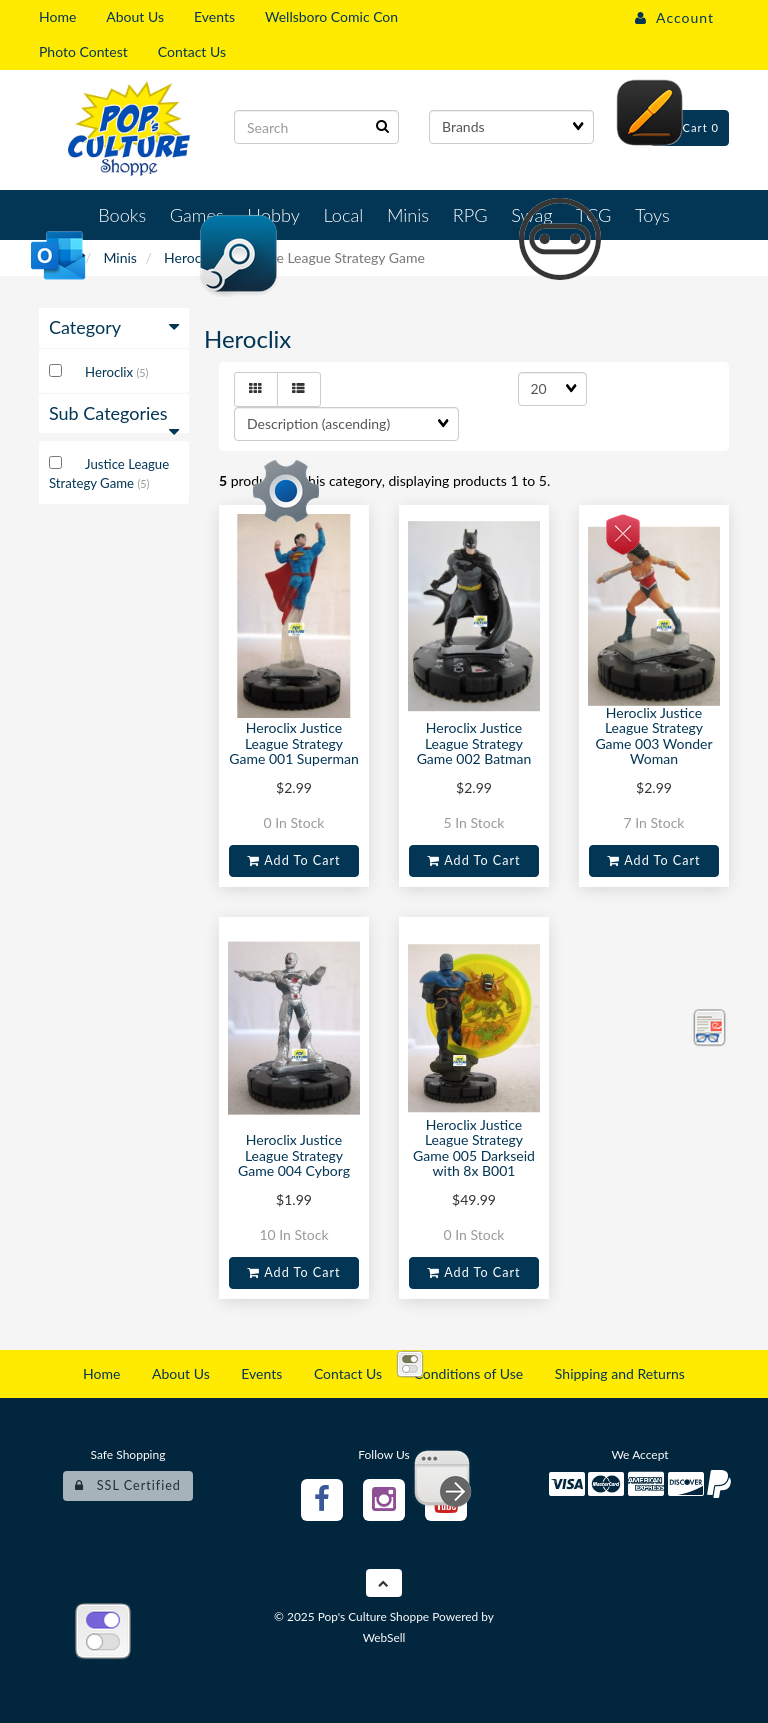  What do you see at coordinates (238, 253) in the screenshot?
I see `open the steam gaming platform` at bounding box center [238, 253].